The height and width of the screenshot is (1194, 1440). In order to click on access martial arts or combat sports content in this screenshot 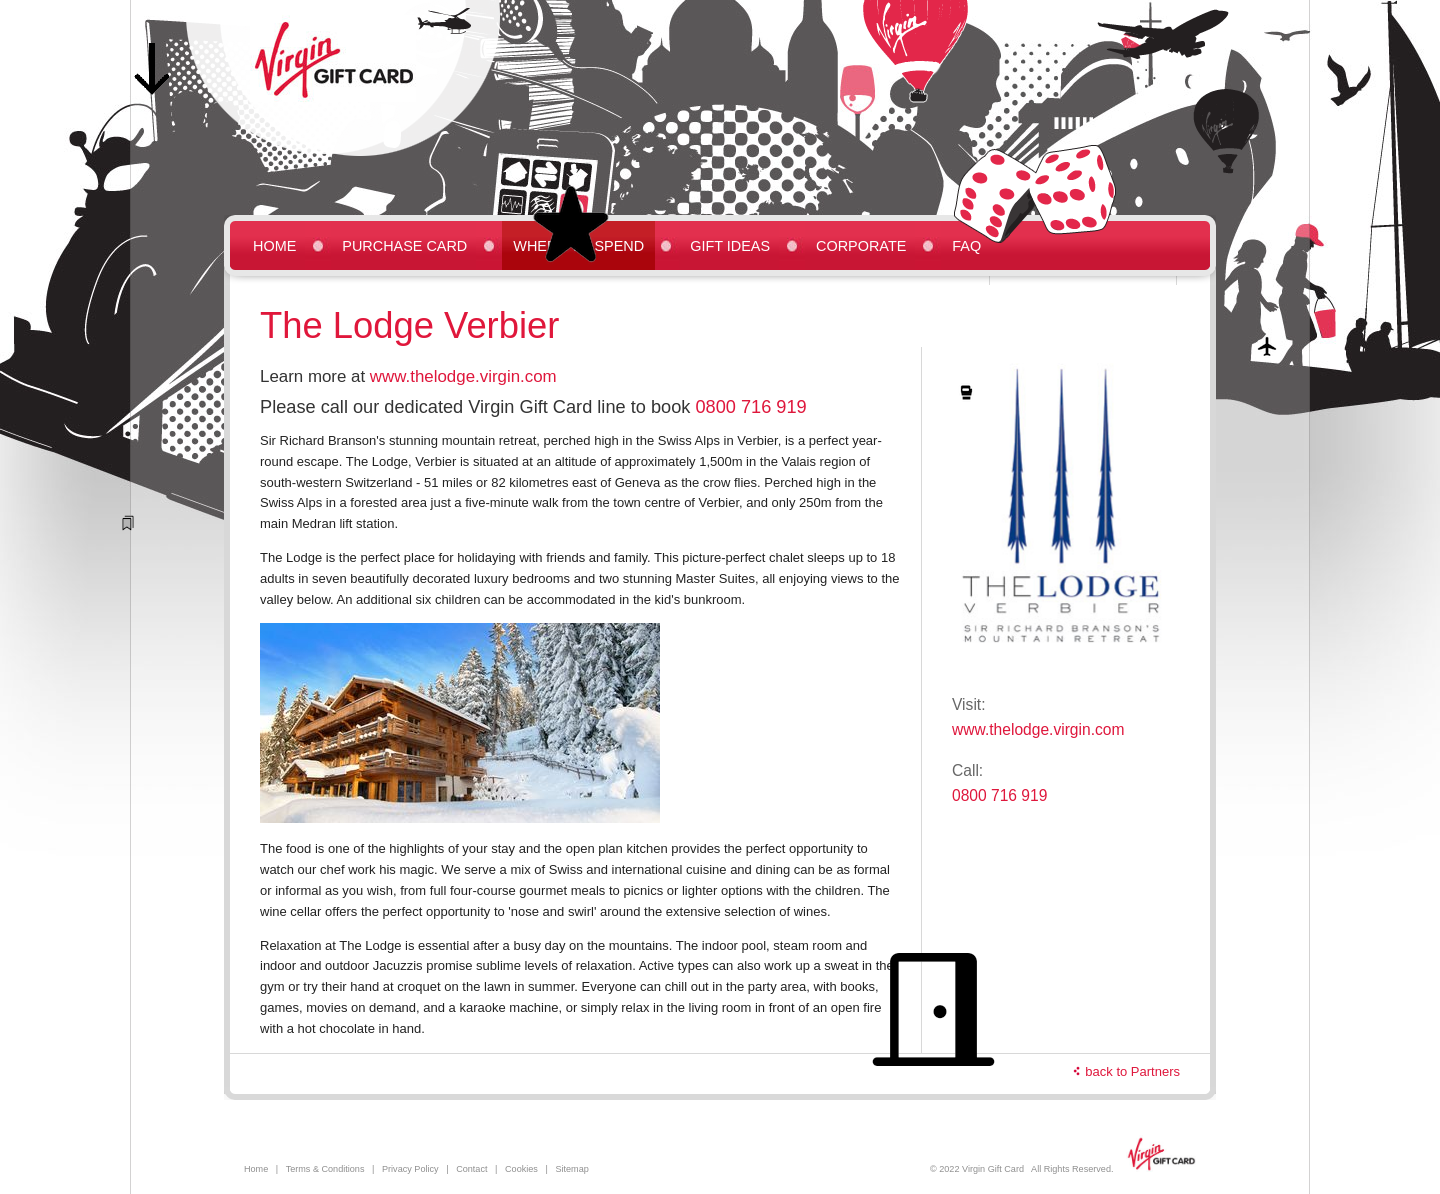, I will do `click(966, 392)`.